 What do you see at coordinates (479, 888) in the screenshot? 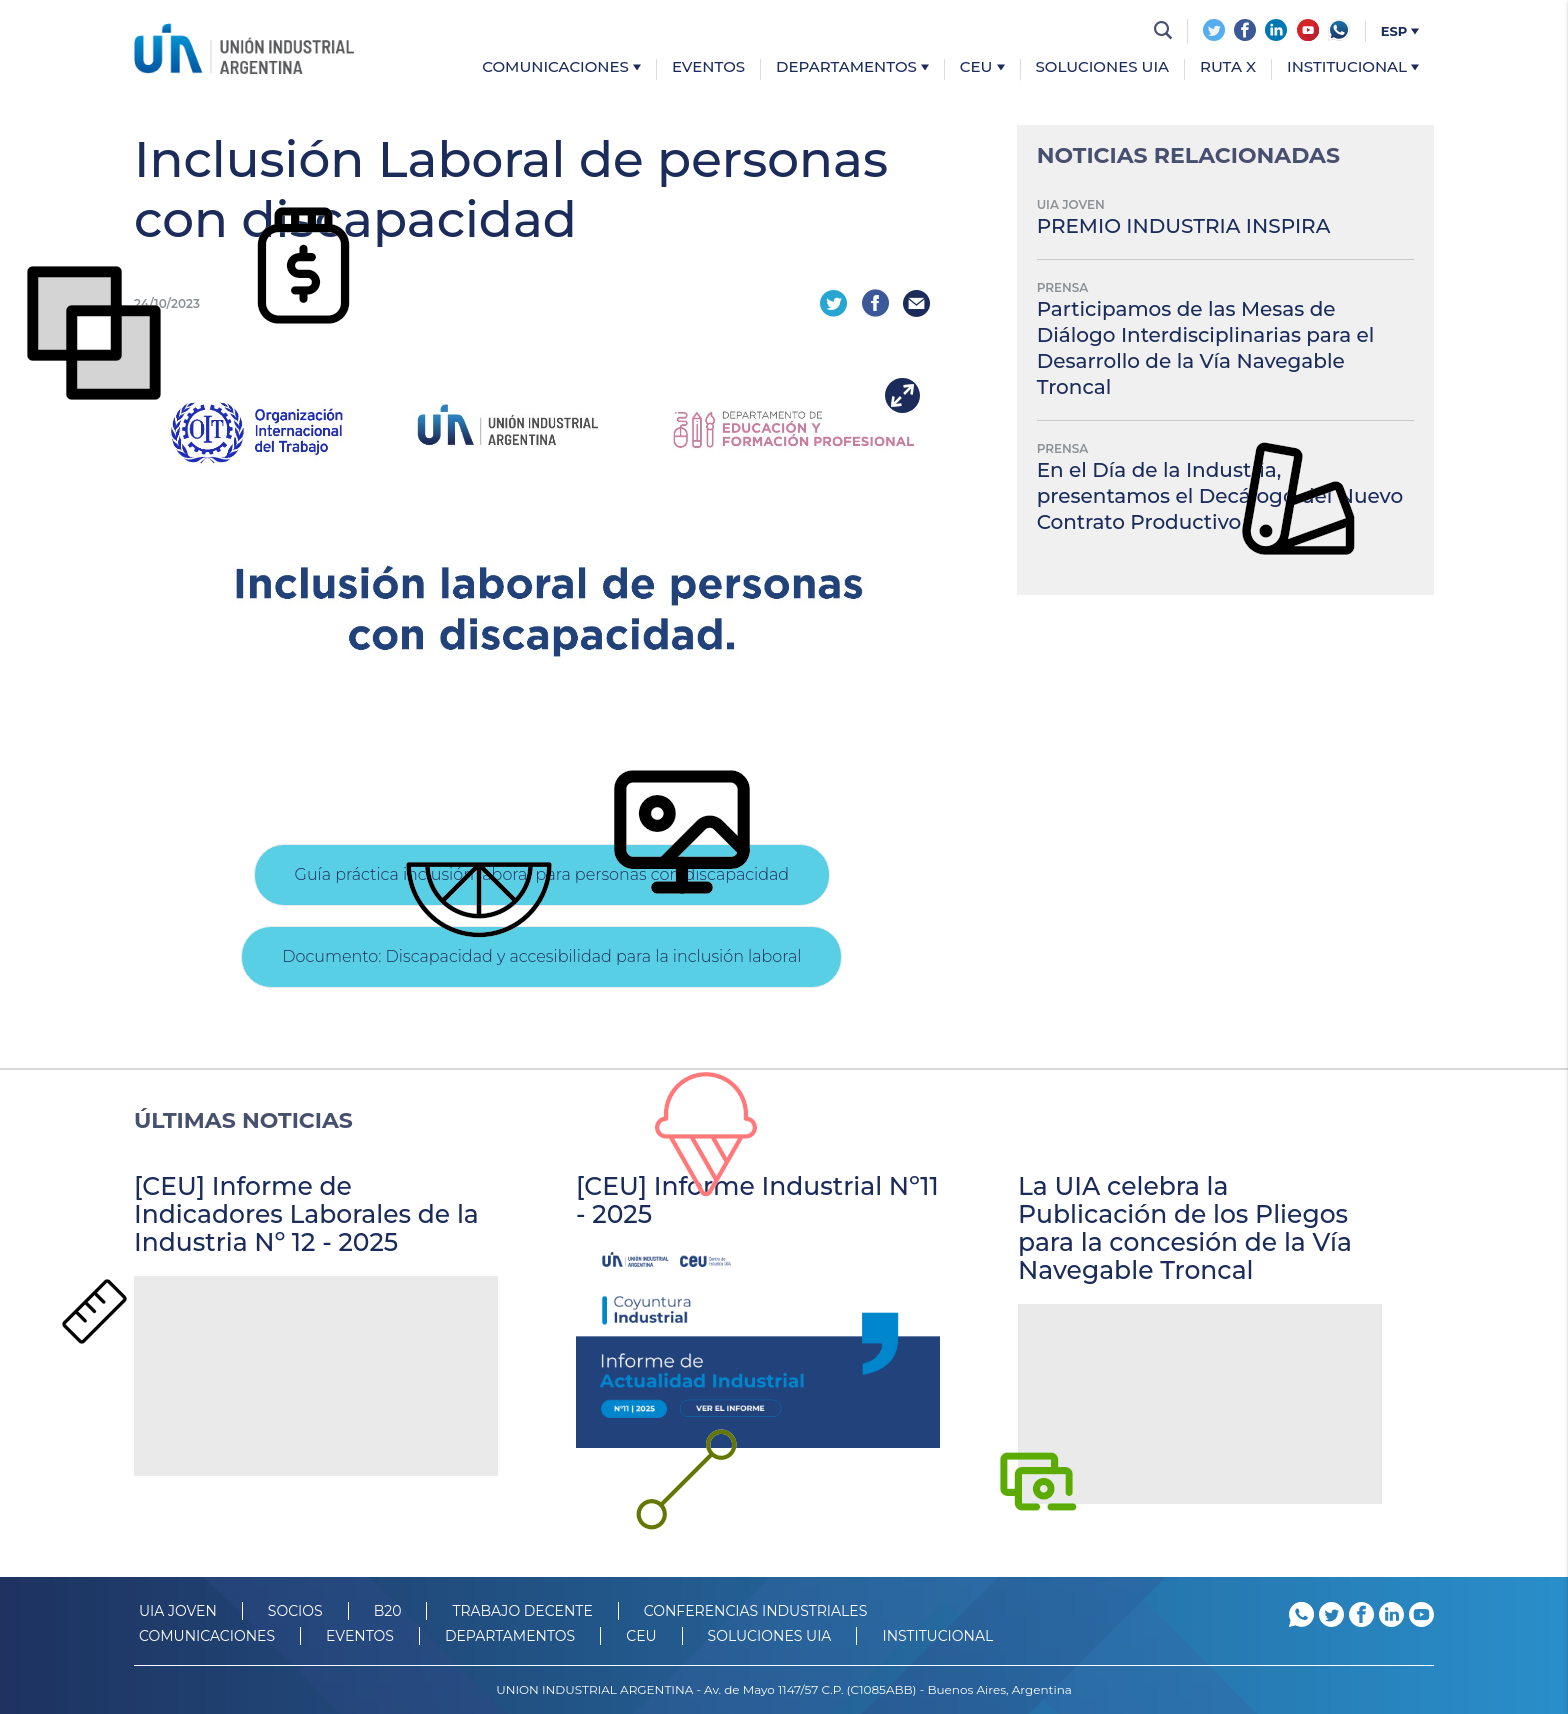
I see `indicates citrus or fruit-related content` at bounding box center [479, 888].